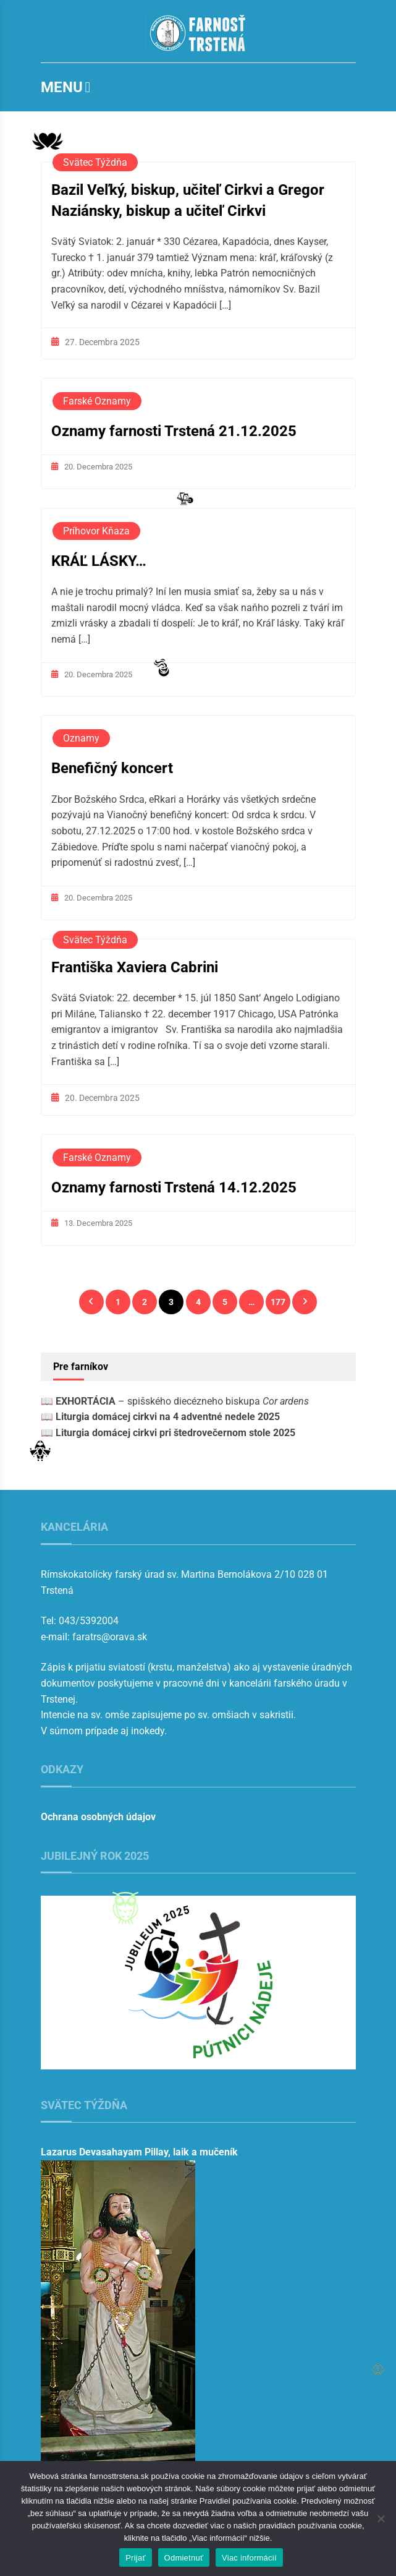 This screenshot has width=396, height=2576. I want to click on incense or aromatherapy item in a game inventory, so click(162, 667).